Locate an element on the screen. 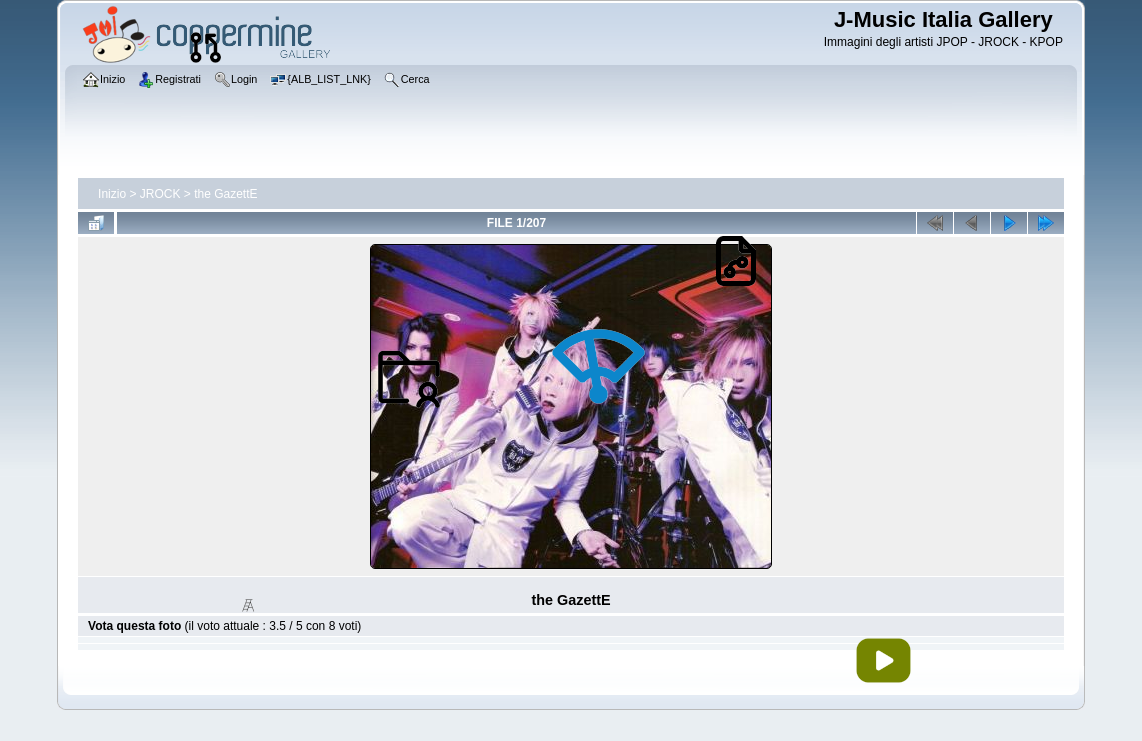 This screenshot has width=1142, height=741. open a vector graphics file is located at coordinates (736, 261).